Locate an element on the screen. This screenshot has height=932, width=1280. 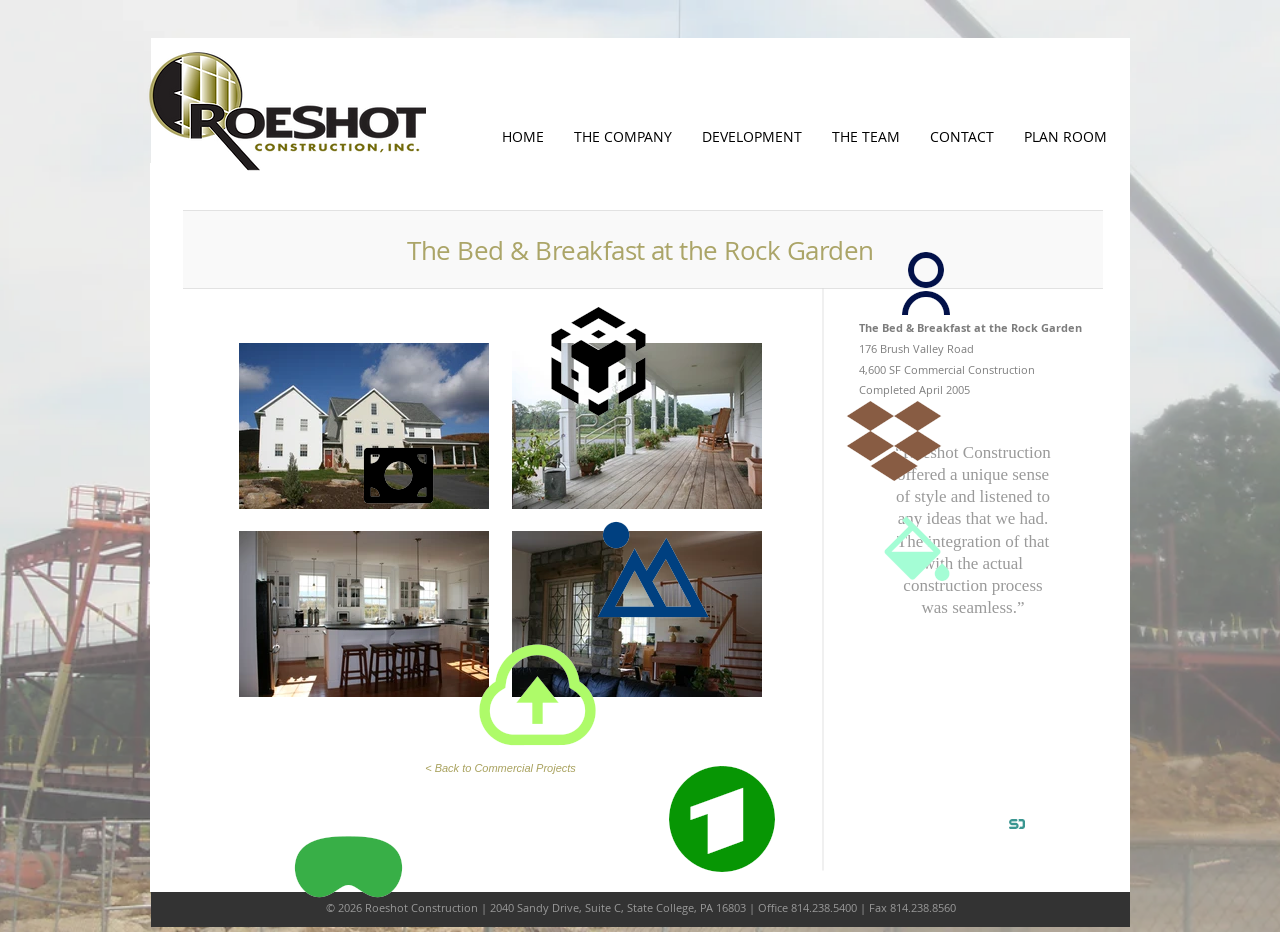
upload file to cloud storage is located at coordinates (537, 697).